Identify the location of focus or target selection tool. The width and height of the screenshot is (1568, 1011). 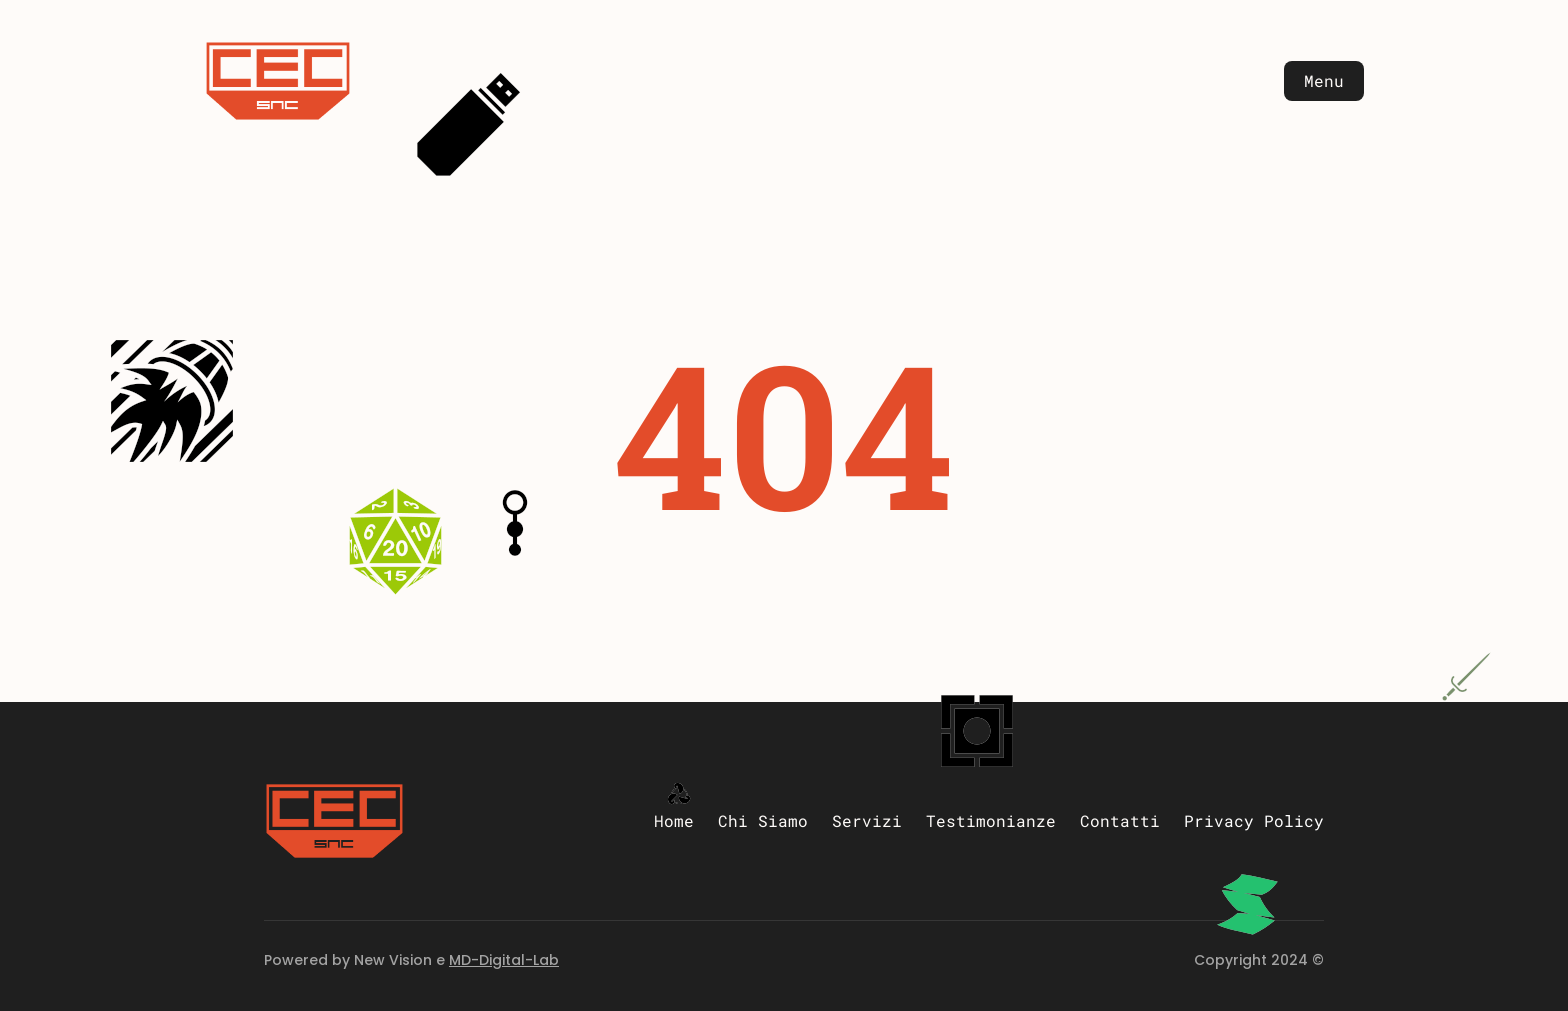
(977, 731).